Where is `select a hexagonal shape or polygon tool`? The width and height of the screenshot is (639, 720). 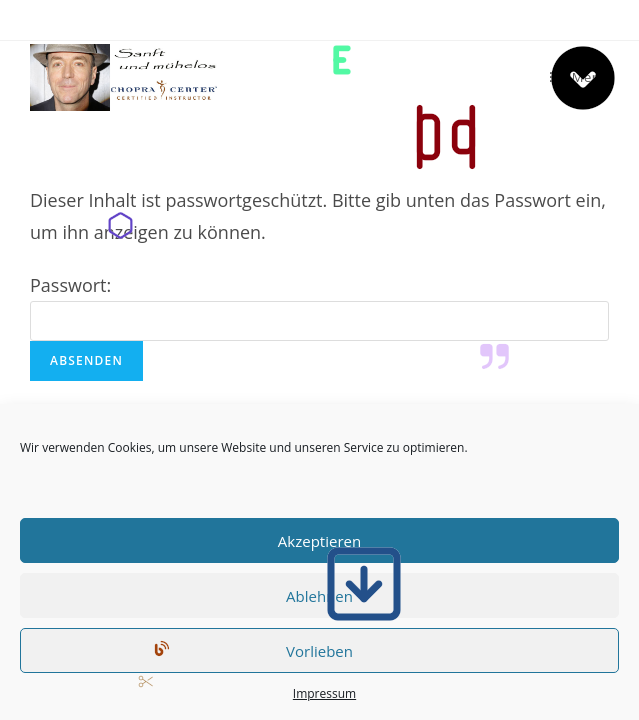 select a hexagonal shape or polygon tool is located at coordinates (120, 225).